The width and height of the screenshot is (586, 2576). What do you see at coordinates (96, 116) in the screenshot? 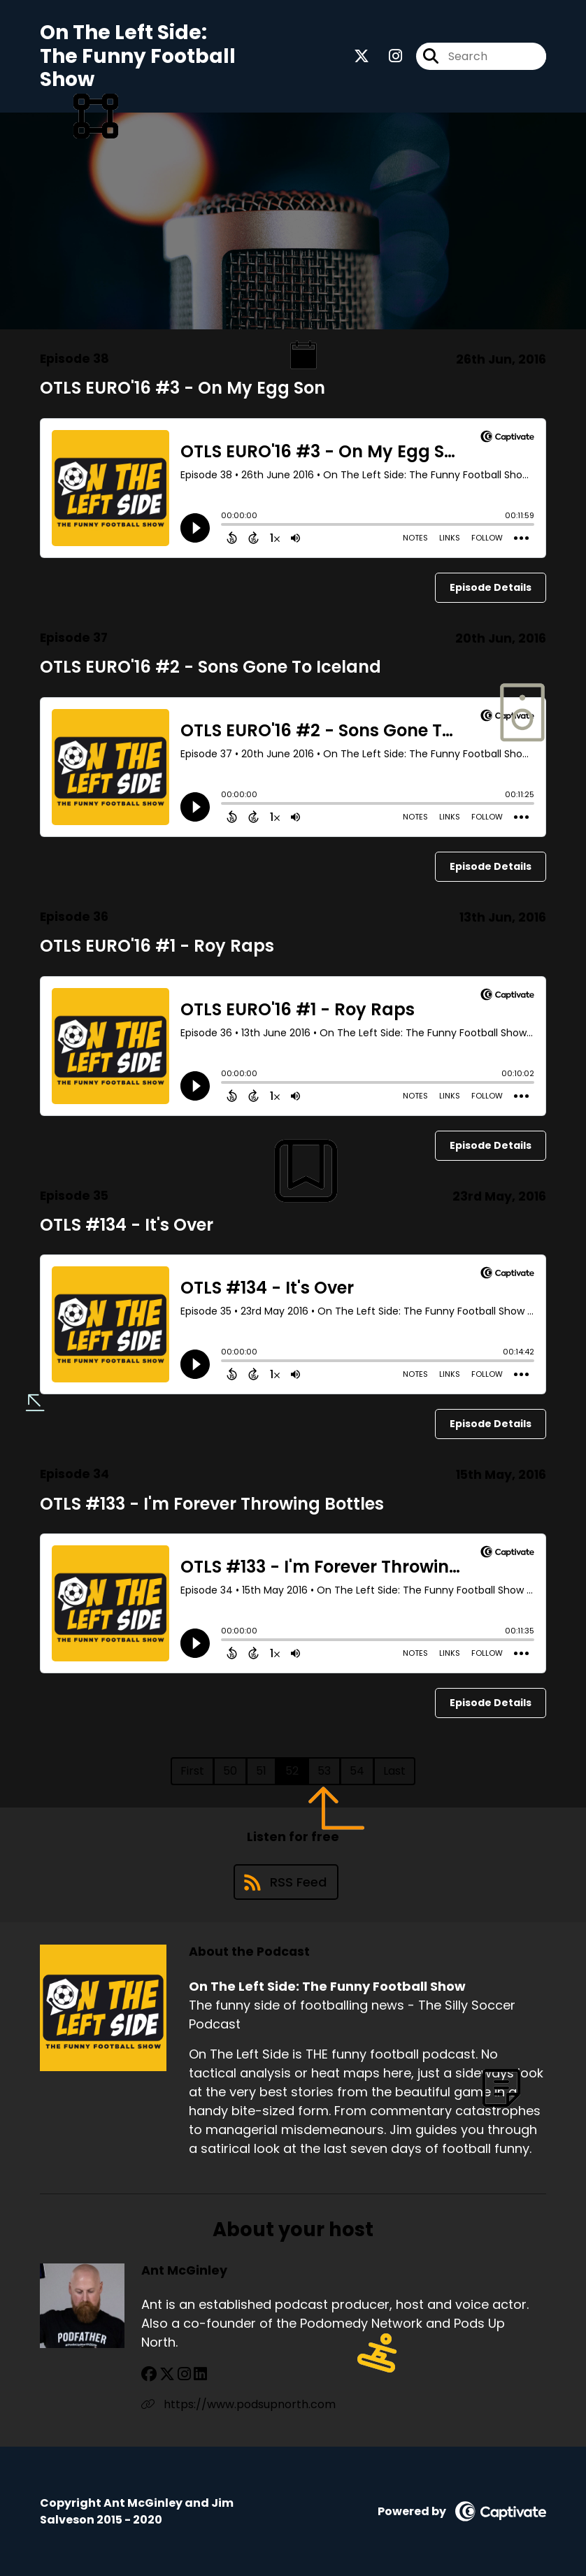
I see `adjust selection or crop boundaries` at bounding box center [96, 116].